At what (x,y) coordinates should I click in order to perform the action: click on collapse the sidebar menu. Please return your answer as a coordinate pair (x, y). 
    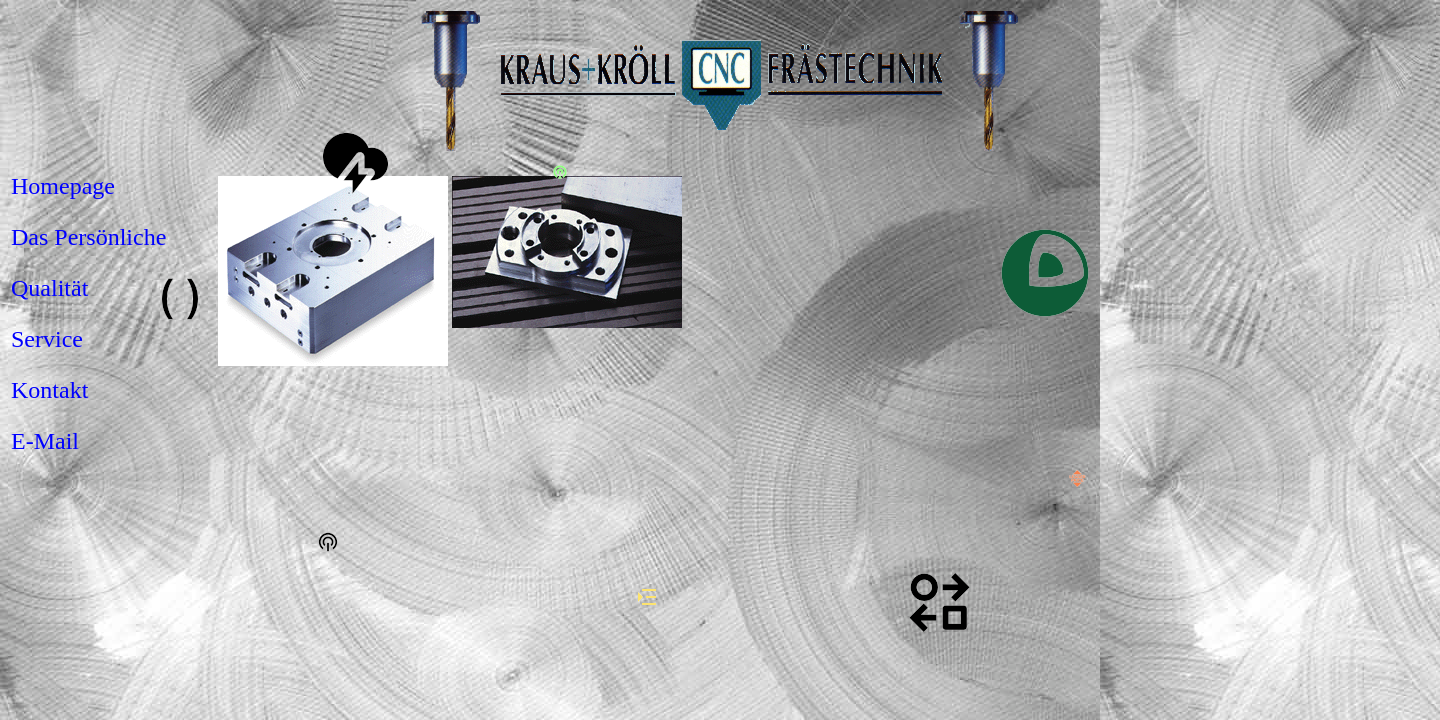
    Looking at the image, I should click on (647, 597).